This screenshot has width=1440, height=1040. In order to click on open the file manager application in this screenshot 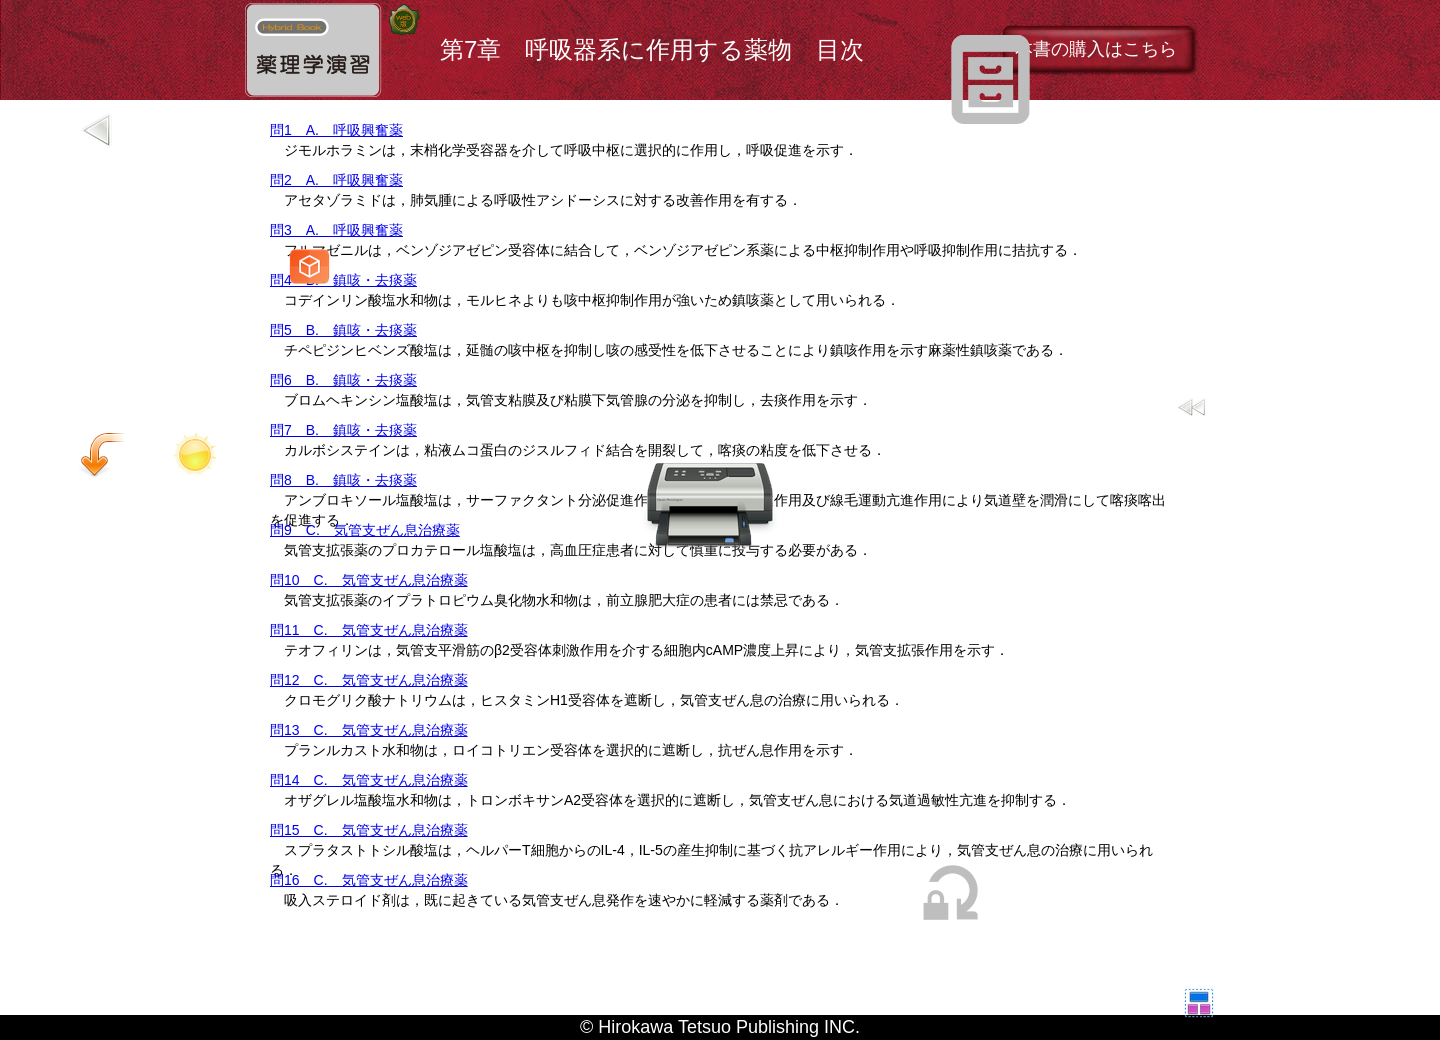, I will do `click(990, 79)`.